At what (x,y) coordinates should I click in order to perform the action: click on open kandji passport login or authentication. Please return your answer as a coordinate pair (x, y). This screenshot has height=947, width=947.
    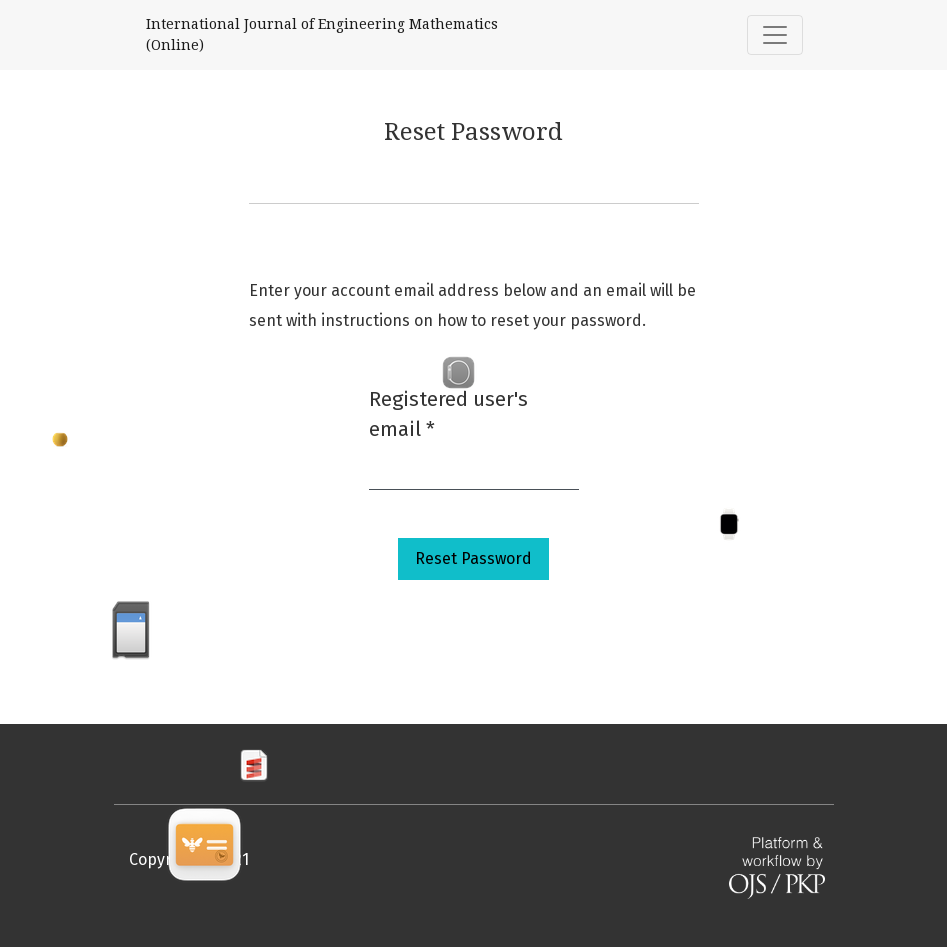
    Looking at the image, I should click on (204, 844).